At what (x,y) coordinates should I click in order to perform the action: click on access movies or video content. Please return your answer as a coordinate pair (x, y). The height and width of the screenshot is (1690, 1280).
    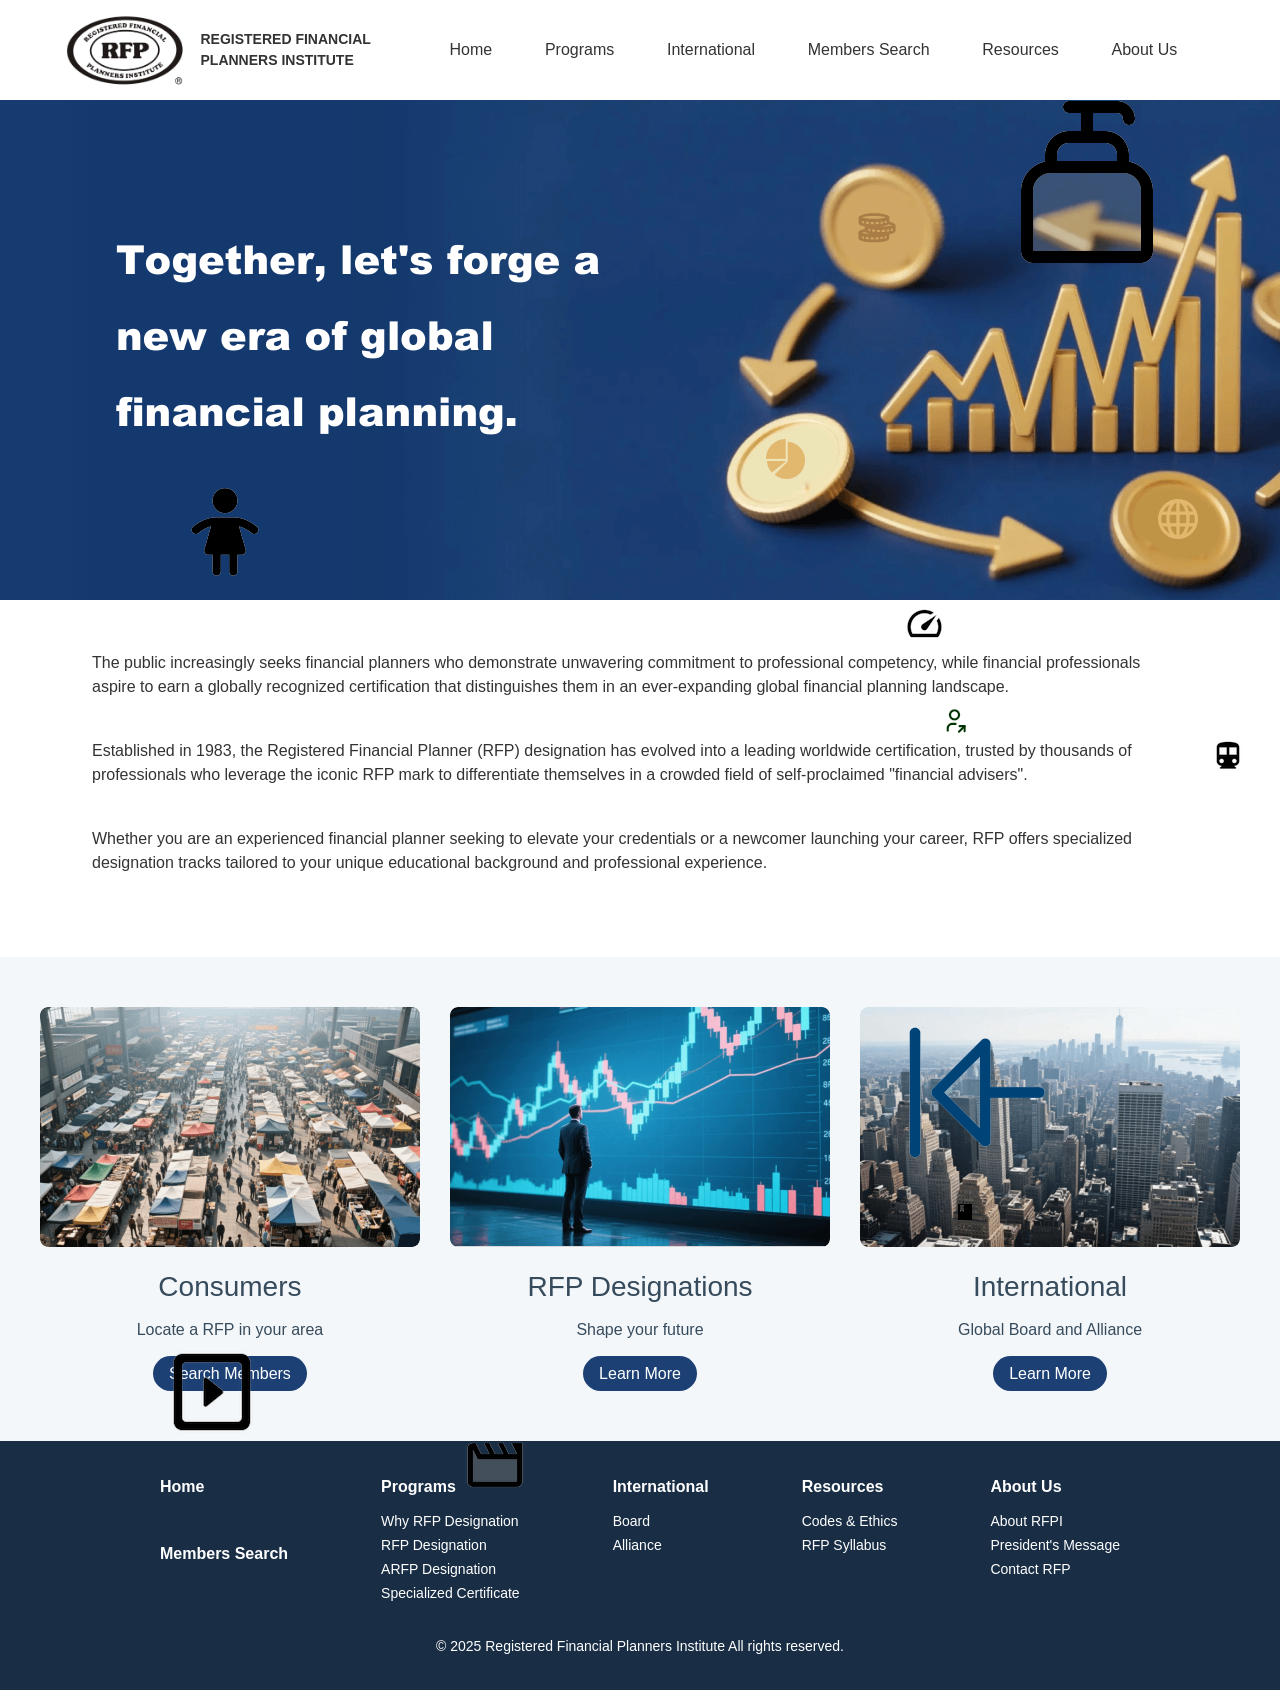
    Looking at the image, I should click on (495, 1465).